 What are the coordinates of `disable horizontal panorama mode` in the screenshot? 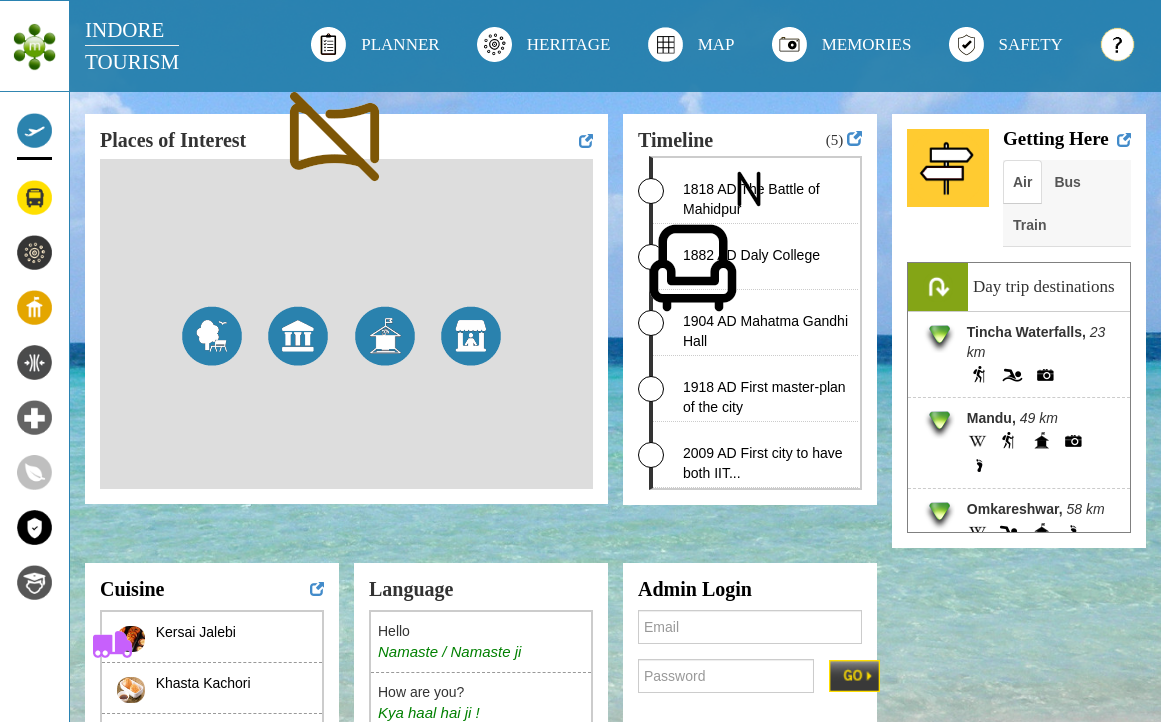 It's located at (334, 136).